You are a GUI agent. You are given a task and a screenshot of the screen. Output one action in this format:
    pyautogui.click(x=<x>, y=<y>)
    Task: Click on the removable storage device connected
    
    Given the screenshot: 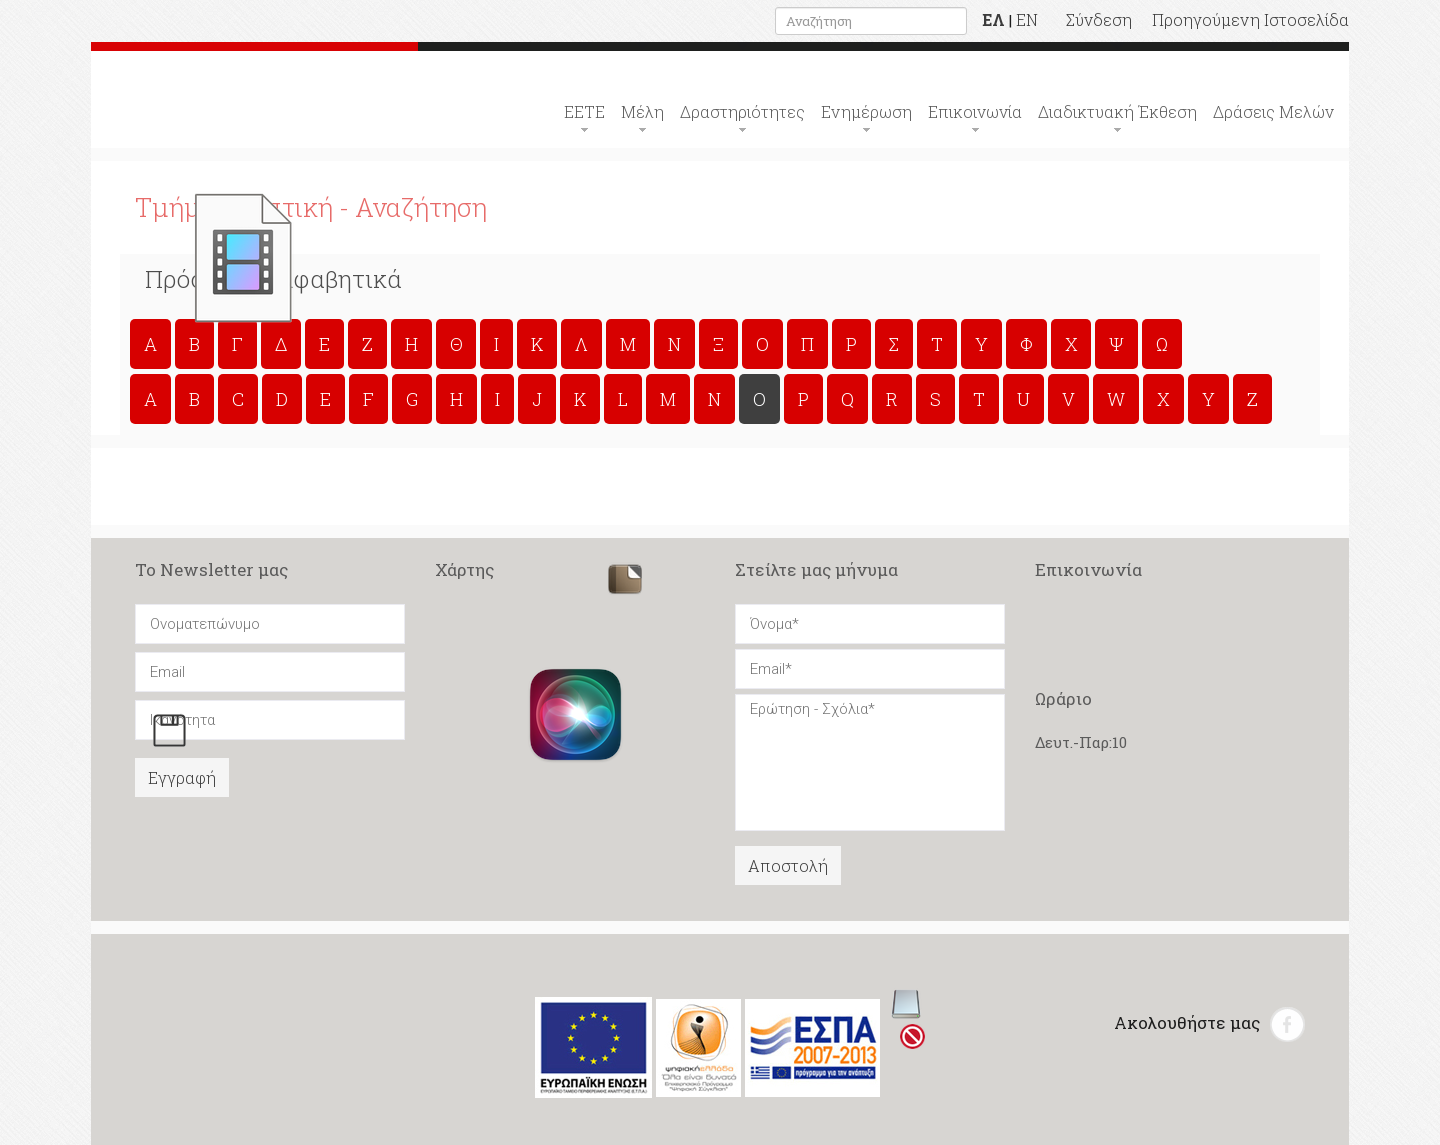 What is the action you would take?
    pyautogui.click(x=906, y=1004)
    